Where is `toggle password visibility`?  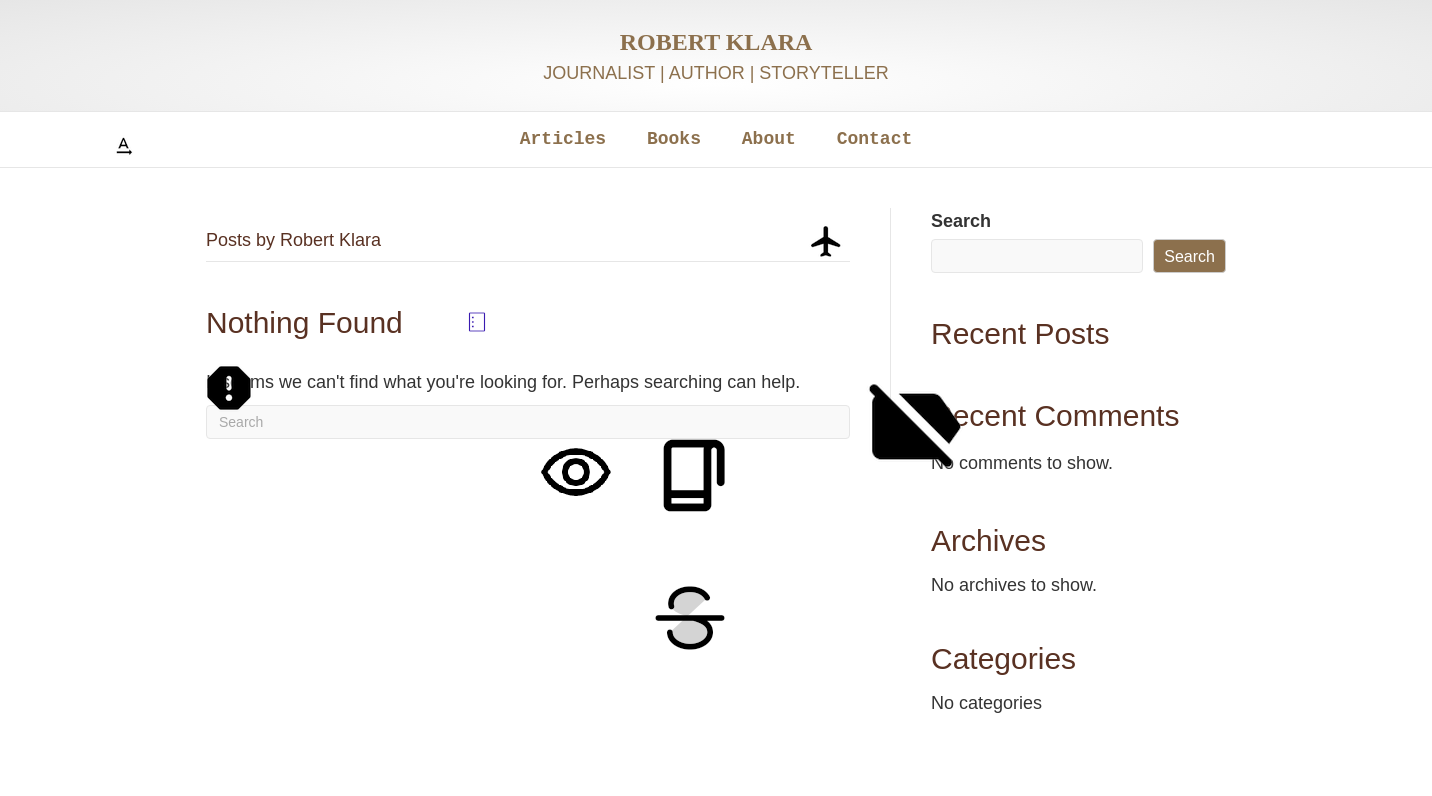 toggle password visibility is located at coordinates (576, 472).